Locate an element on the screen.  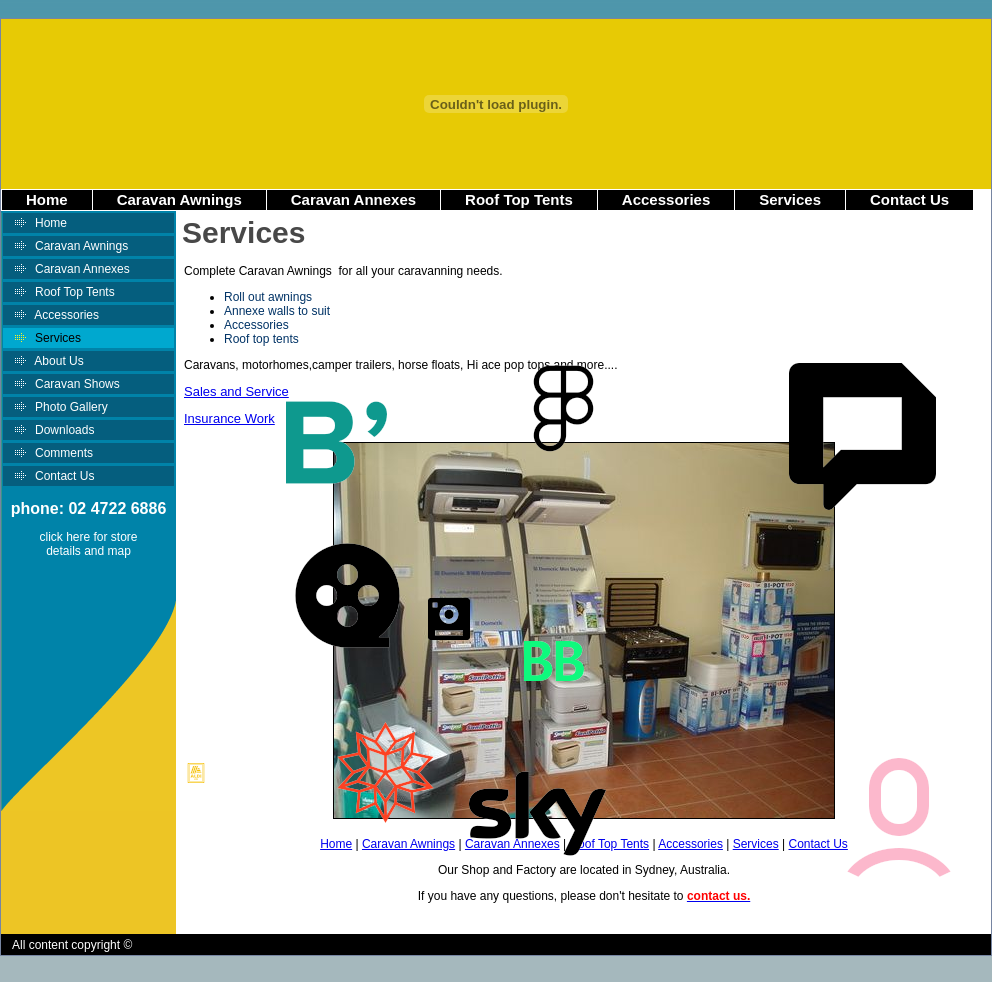
sky brand logo is located at coordinates (537, 813).